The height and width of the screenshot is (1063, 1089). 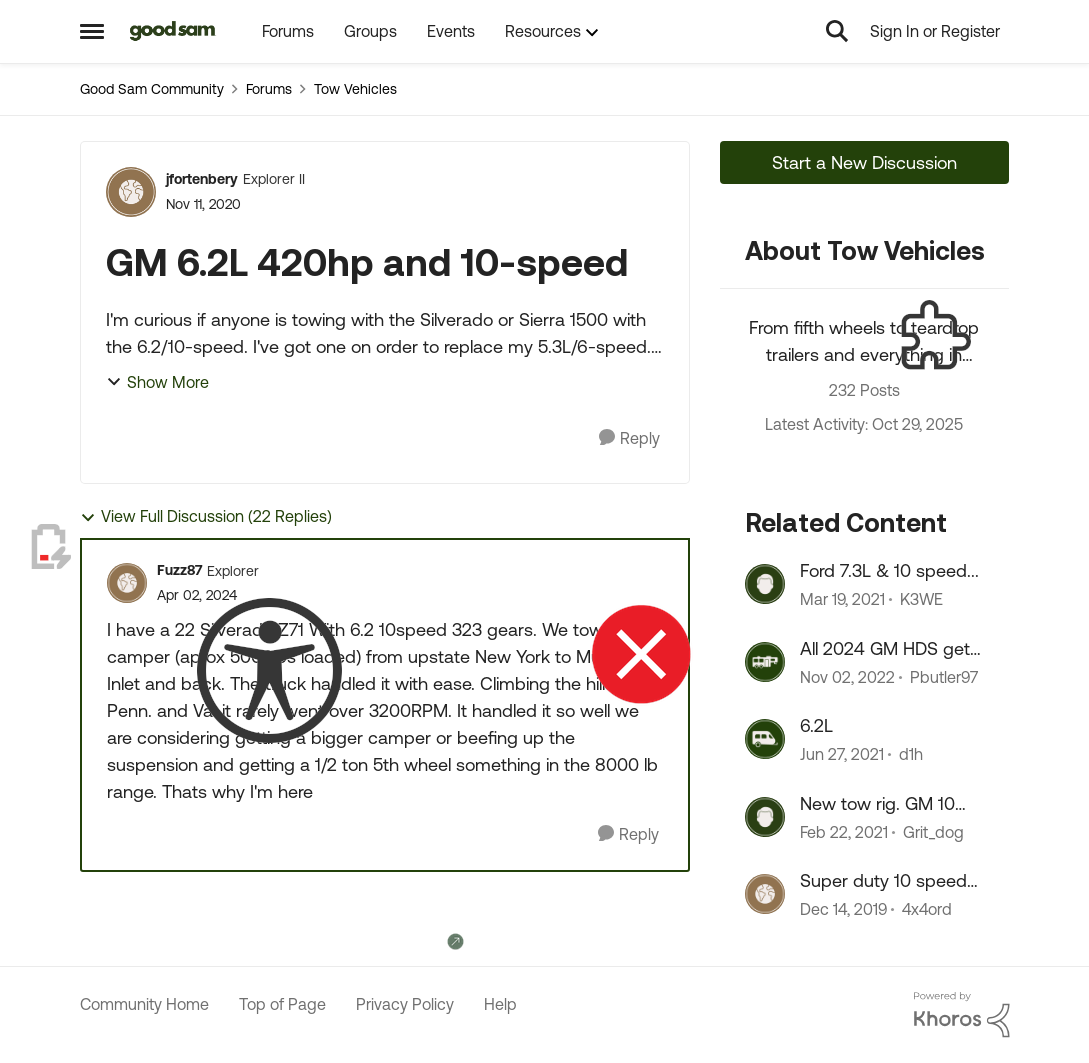 I want to click on access plugin settings and preferences, so click(x=934, y=337).